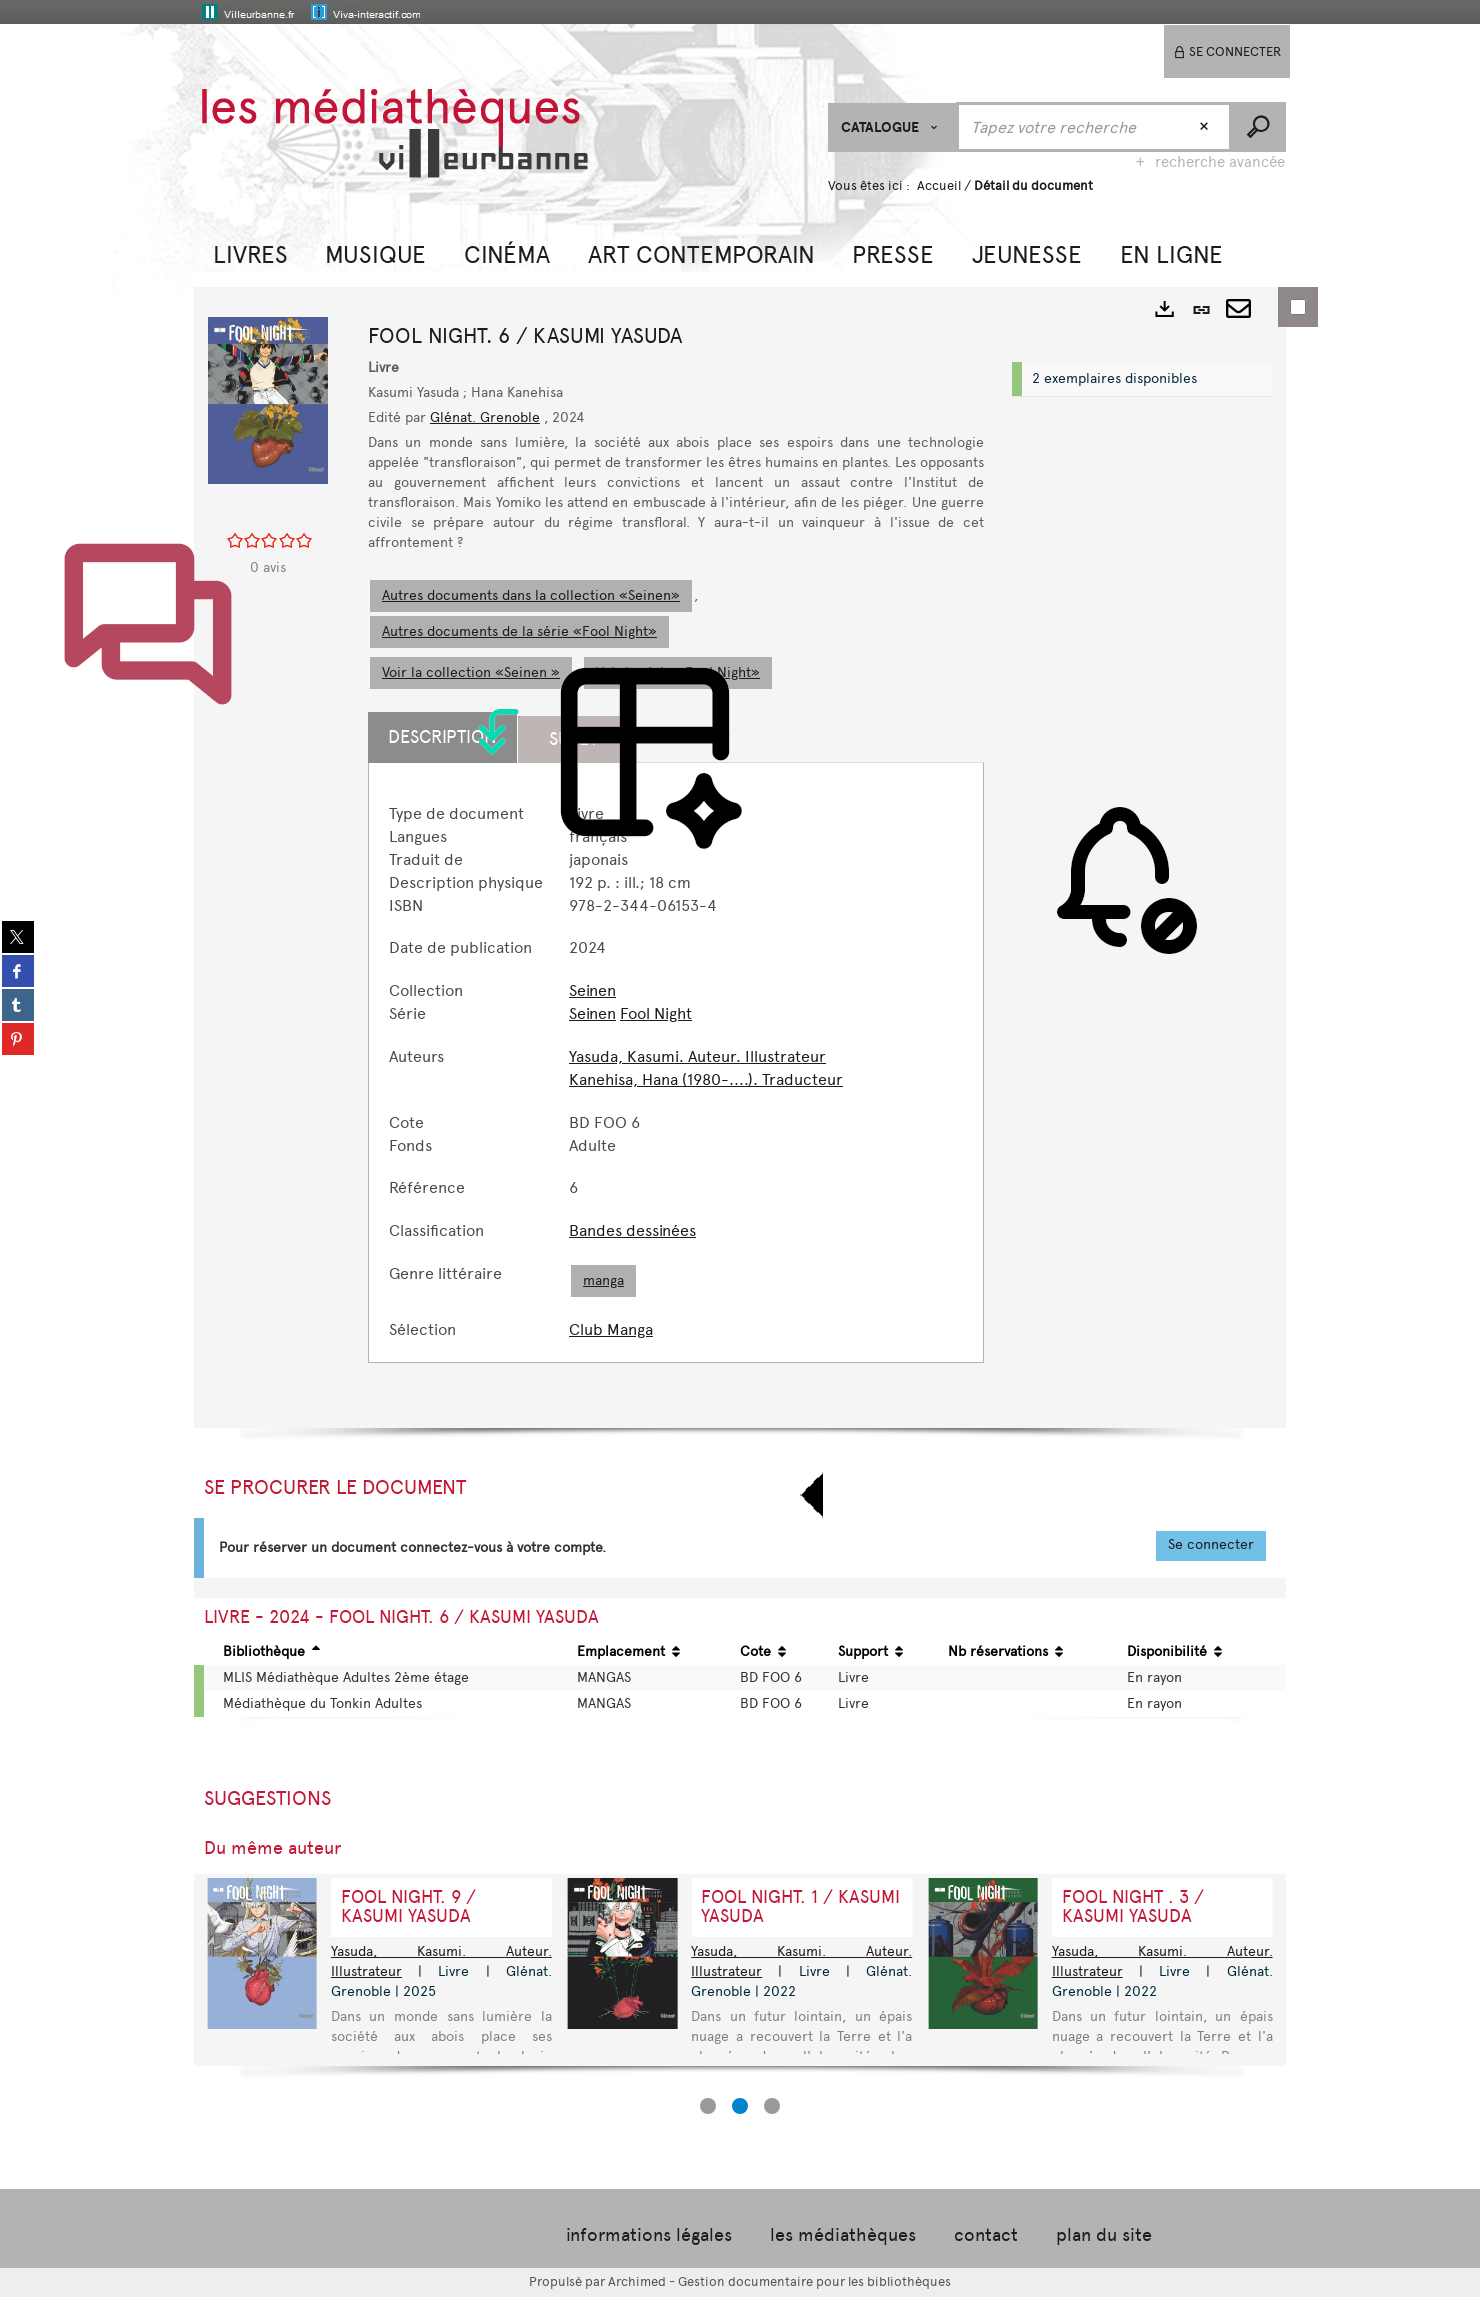  What do you see at coordinates (1120, 877) in the screenshot?
I see `mute or disable notifications` at bounding box center [1120, 877].